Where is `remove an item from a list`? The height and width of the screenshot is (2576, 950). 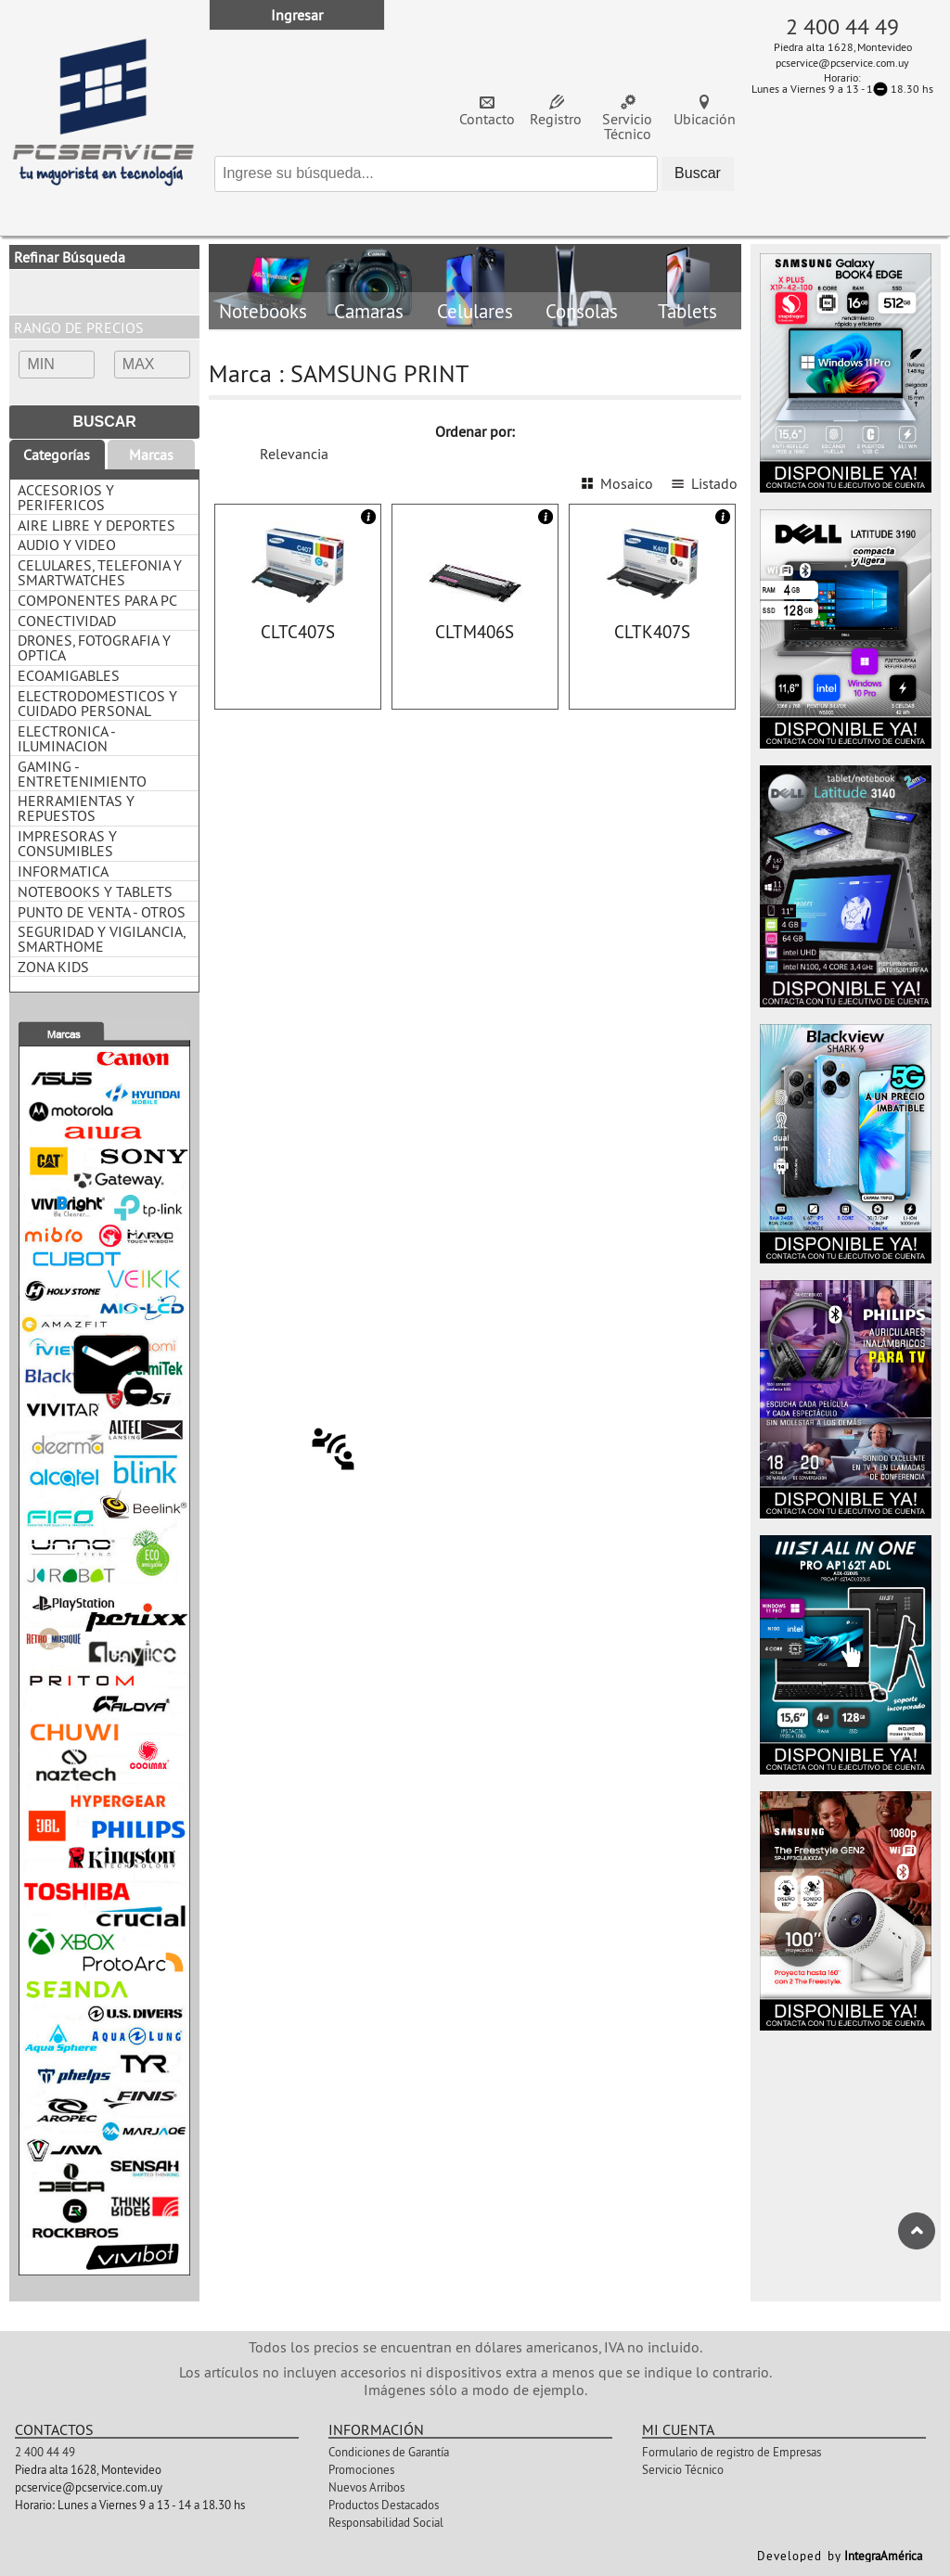 remove an item from a list is located at coordinates (880, 89).